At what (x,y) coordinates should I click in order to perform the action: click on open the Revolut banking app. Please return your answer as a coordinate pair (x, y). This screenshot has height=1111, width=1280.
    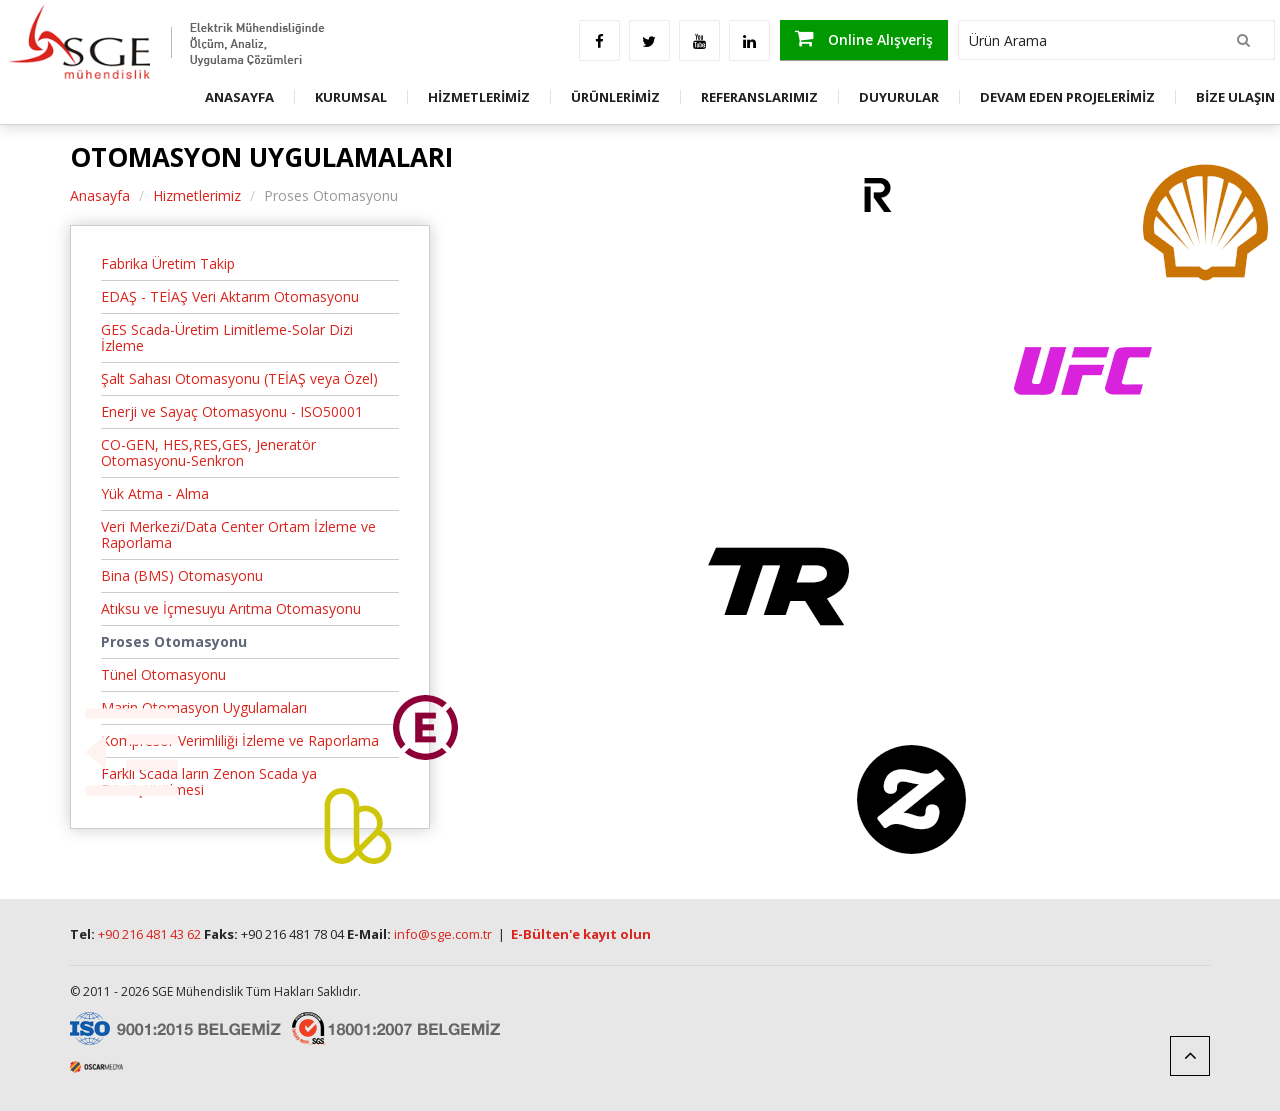
    Looking at the image, I should click on (878, 195).